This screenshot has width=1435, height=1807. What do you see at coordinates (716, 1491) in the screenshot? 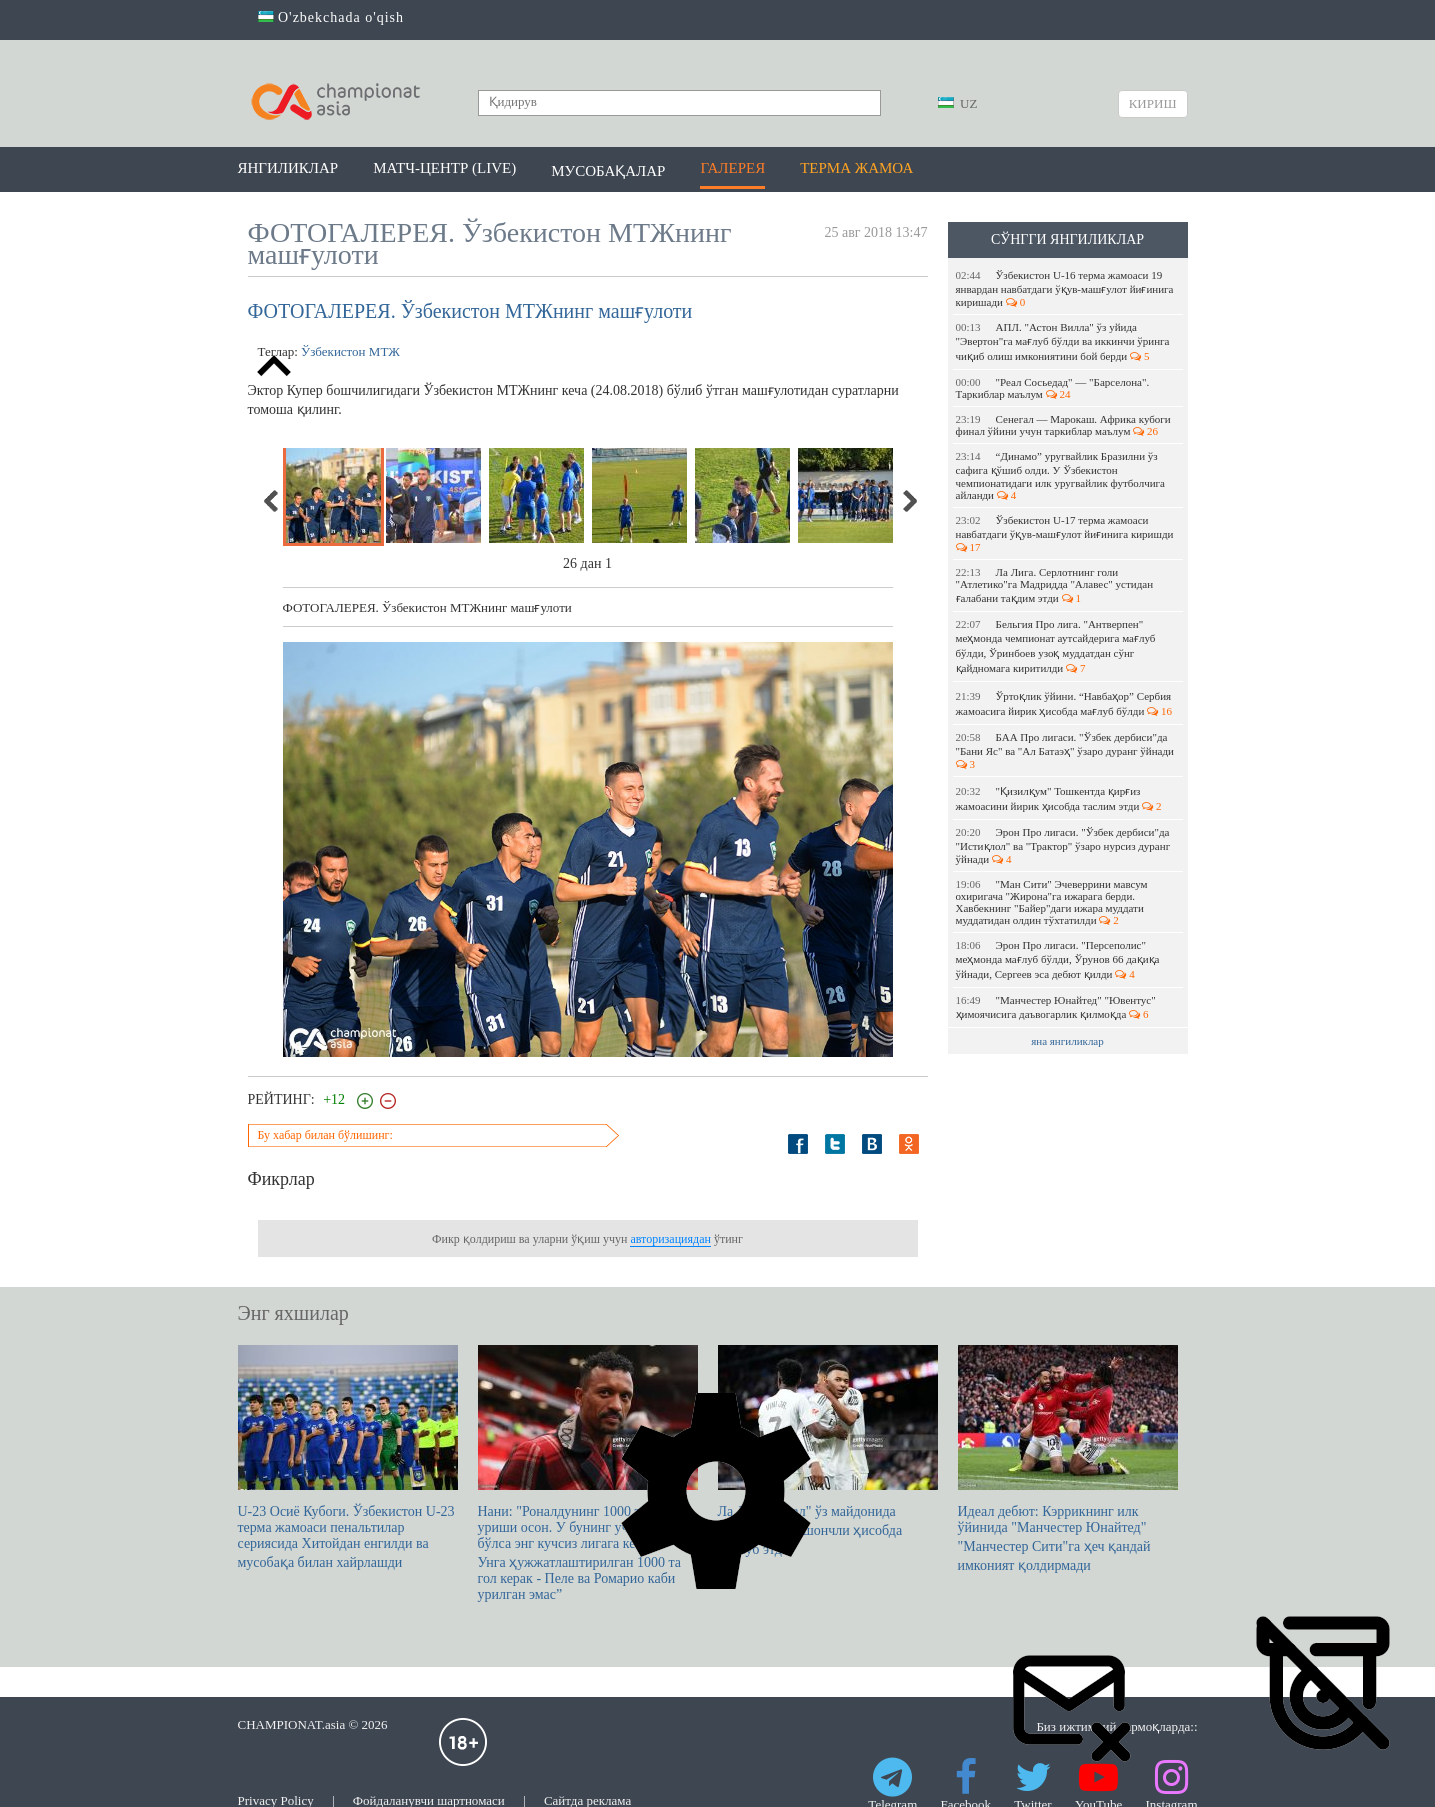
I see `access settings` at bounding box center [716, 1491].